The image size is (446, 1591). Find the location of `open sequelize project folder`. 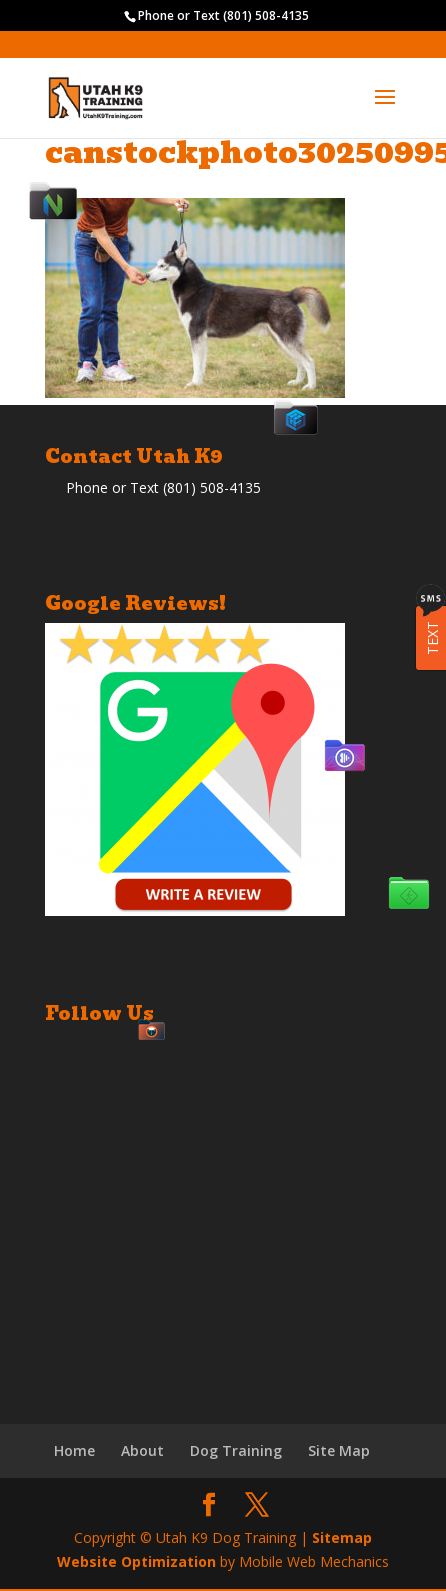

open sequelize project folder is located at coordinates (295, 418).